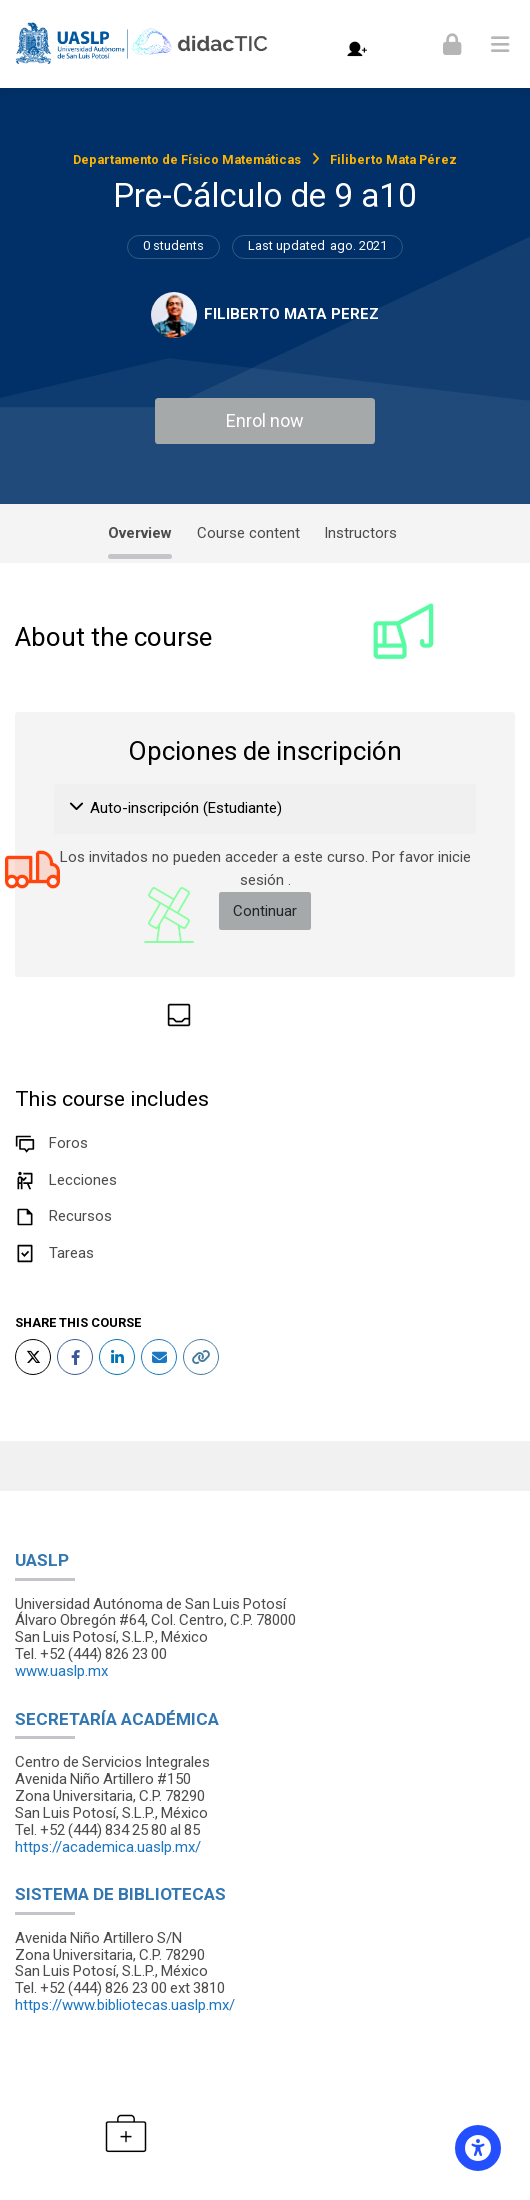 This screenshot has width=530, height=2200. Describe the element at coordinates (126, 2135) in the screenshot. I see `access first aid or medical resources` at that location.